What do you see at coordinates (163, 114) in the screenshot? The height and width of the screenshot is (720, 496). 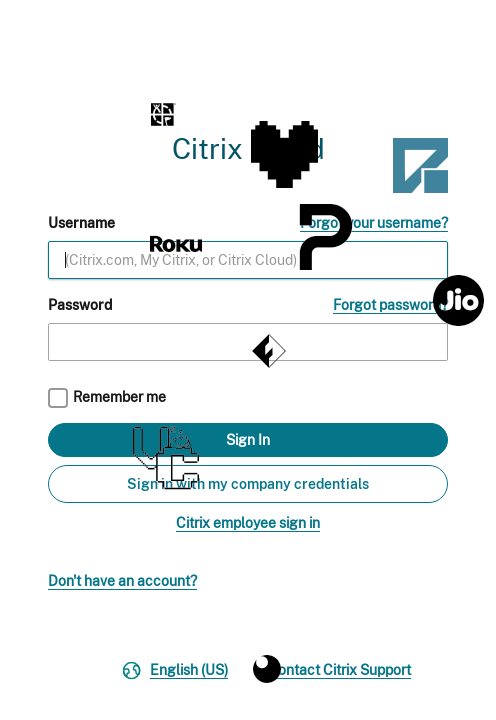 I see `open the geocaching app` at bounding box center [163, 114].